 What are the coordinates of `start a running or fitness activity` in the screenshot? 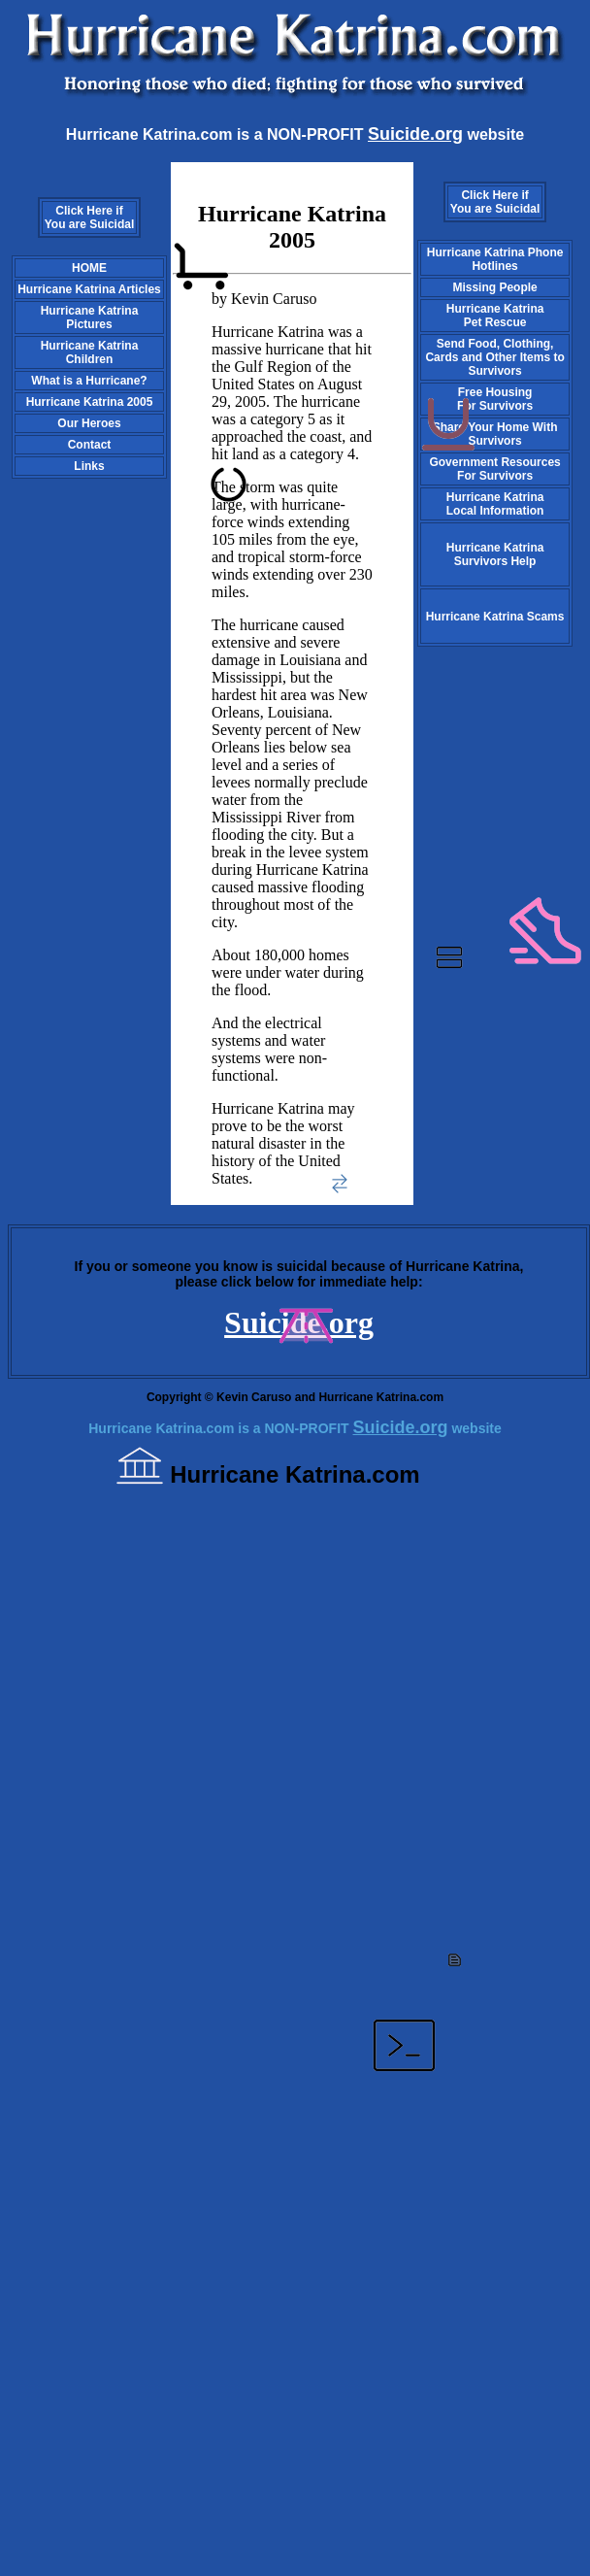 It's located at (543, 934).